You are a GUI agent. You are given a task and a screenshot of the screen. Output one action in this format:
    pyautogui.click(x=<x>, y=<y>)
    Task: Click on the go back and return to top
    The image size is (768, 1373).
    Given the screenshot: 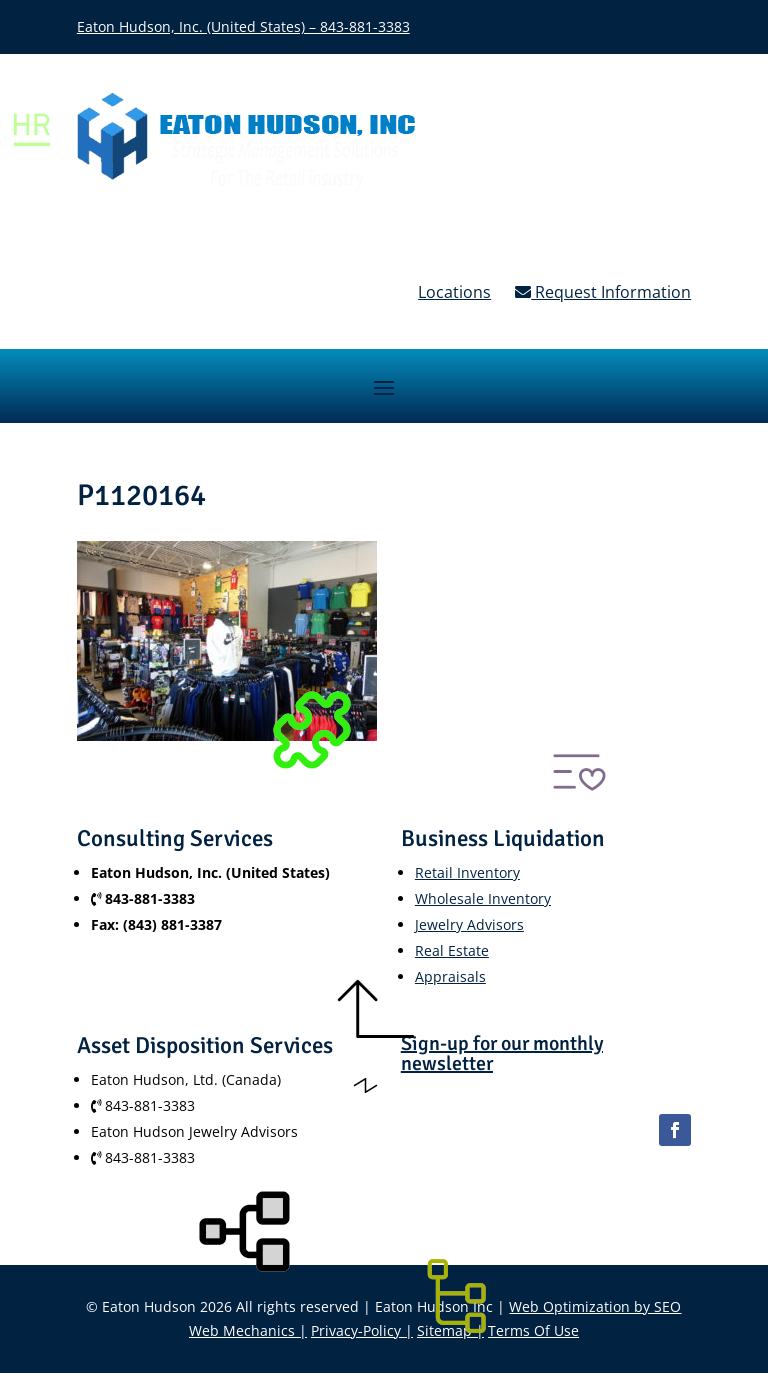 What is the action you would take?
    pyautogui.click(x=373, y=1012)
    